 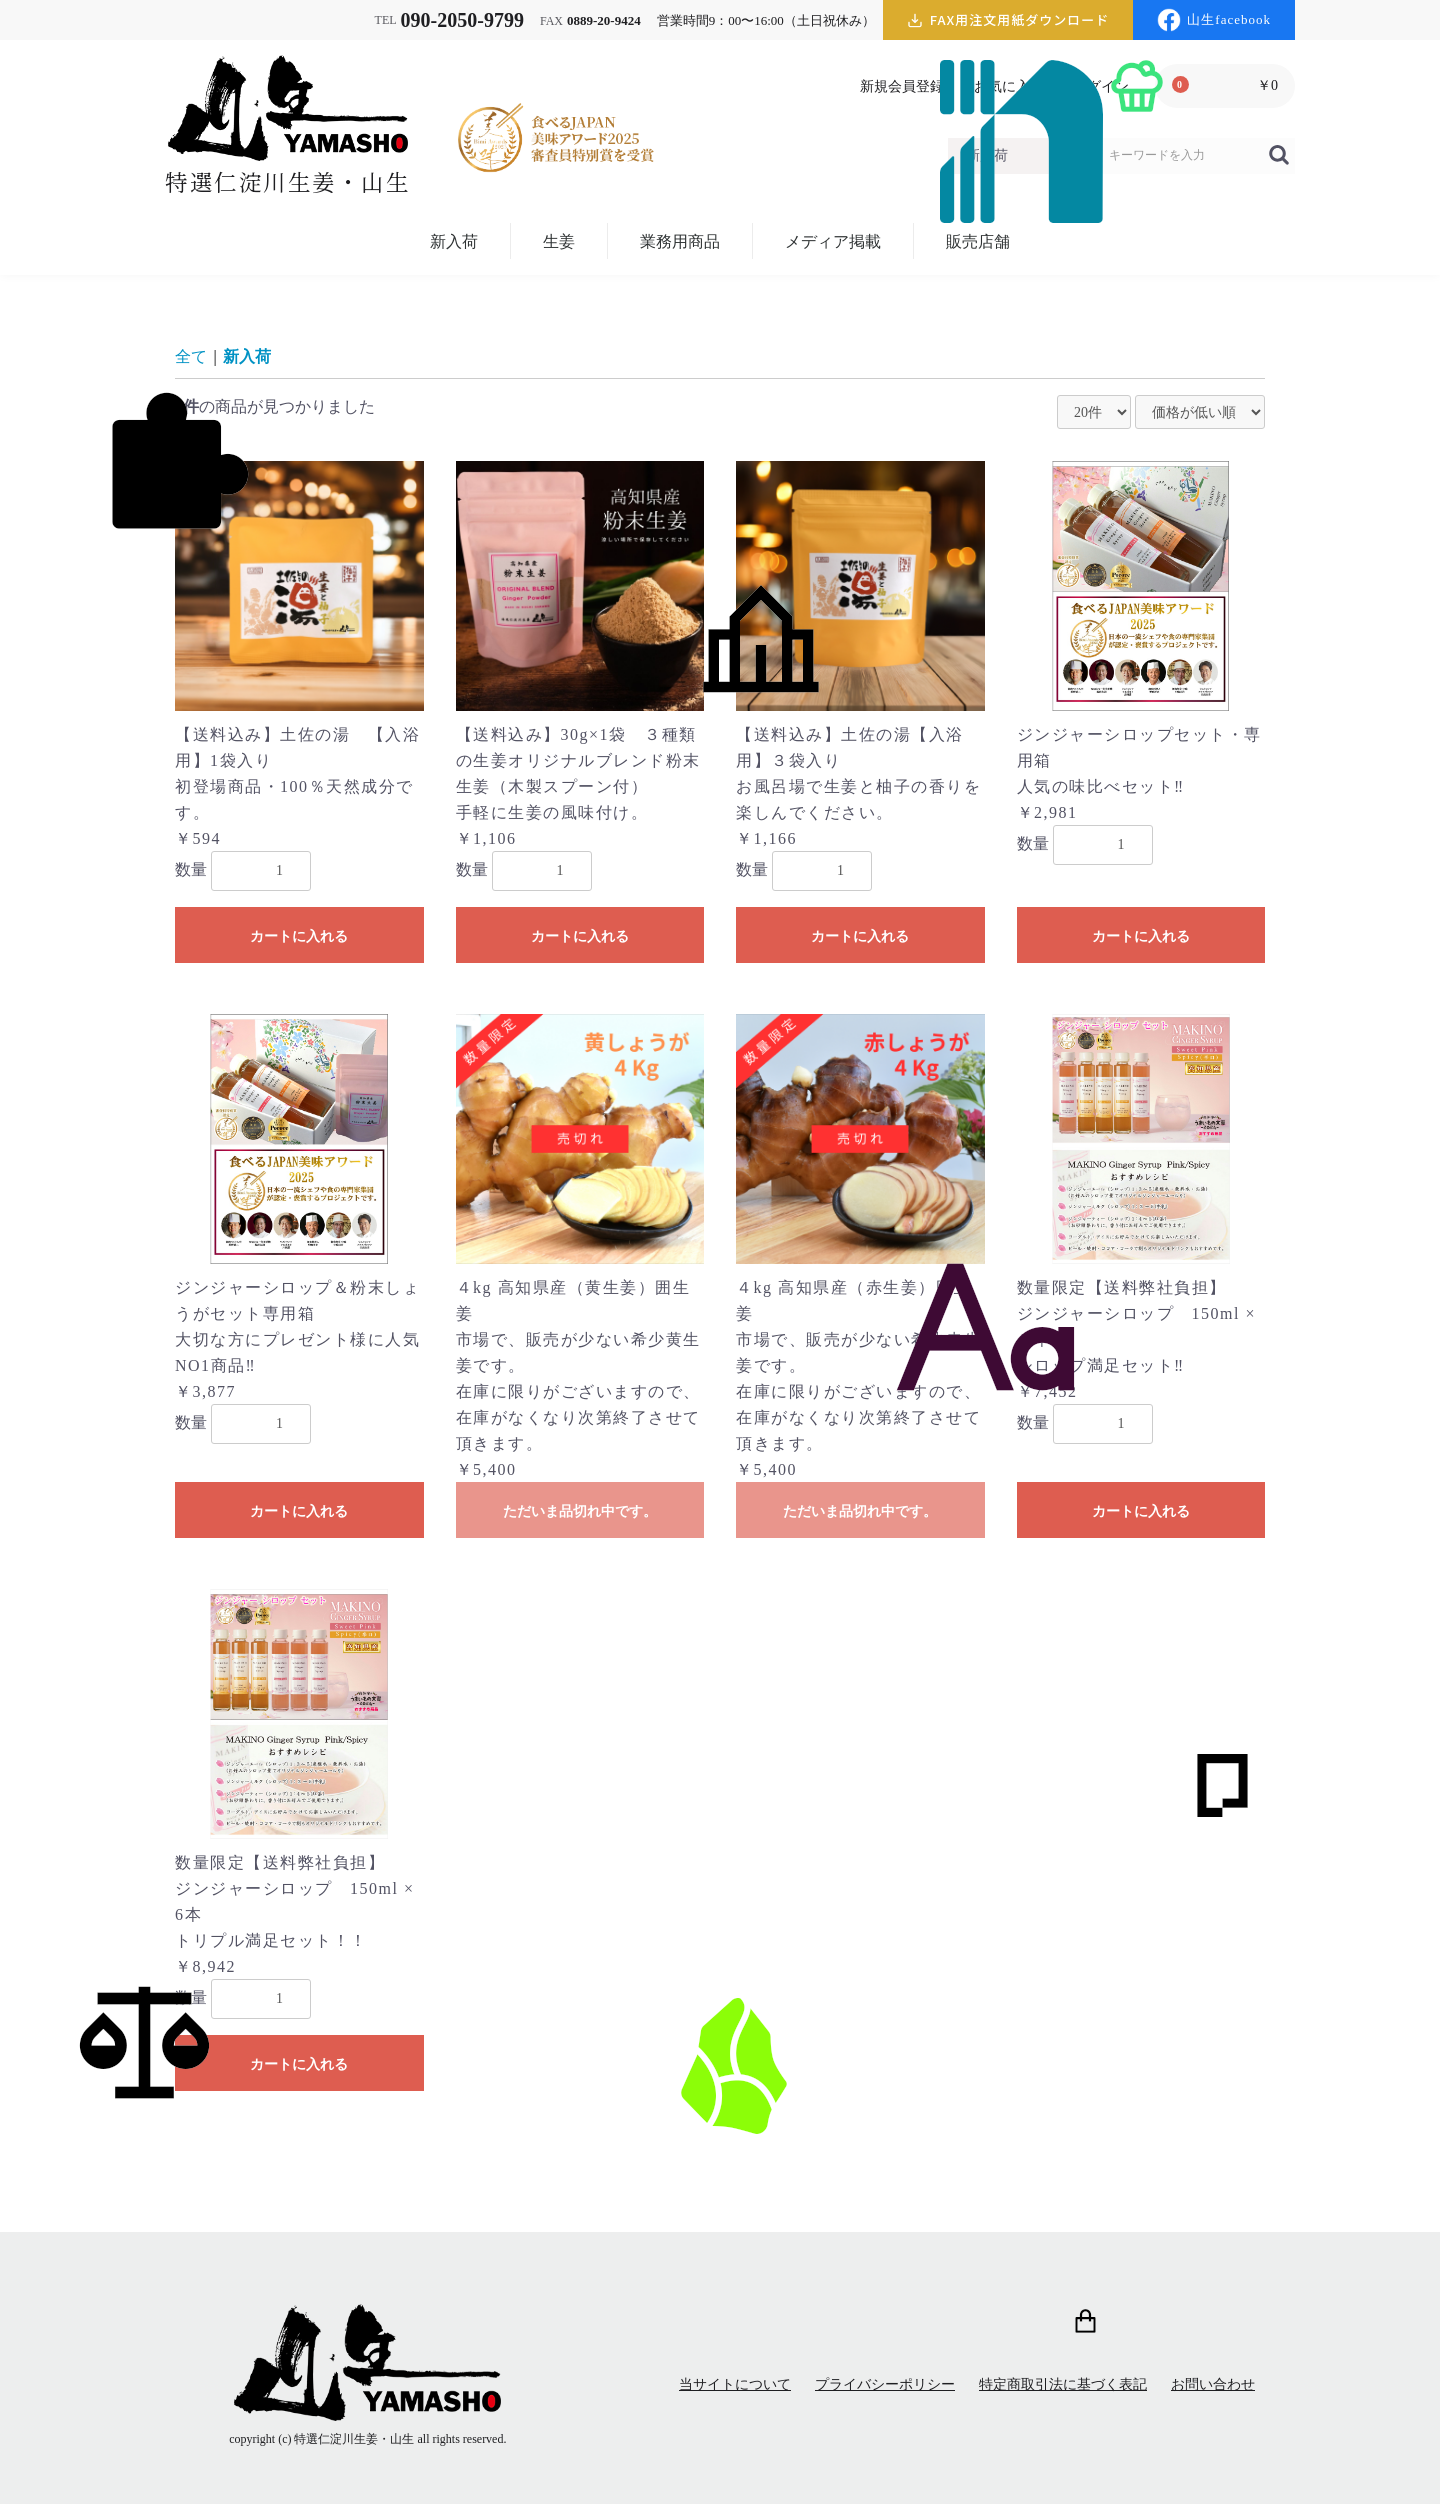 What do you see at coordinates (987, 1327) in the screenshot?
I see `adjust text size settings` at bounding box center [987, 1327].